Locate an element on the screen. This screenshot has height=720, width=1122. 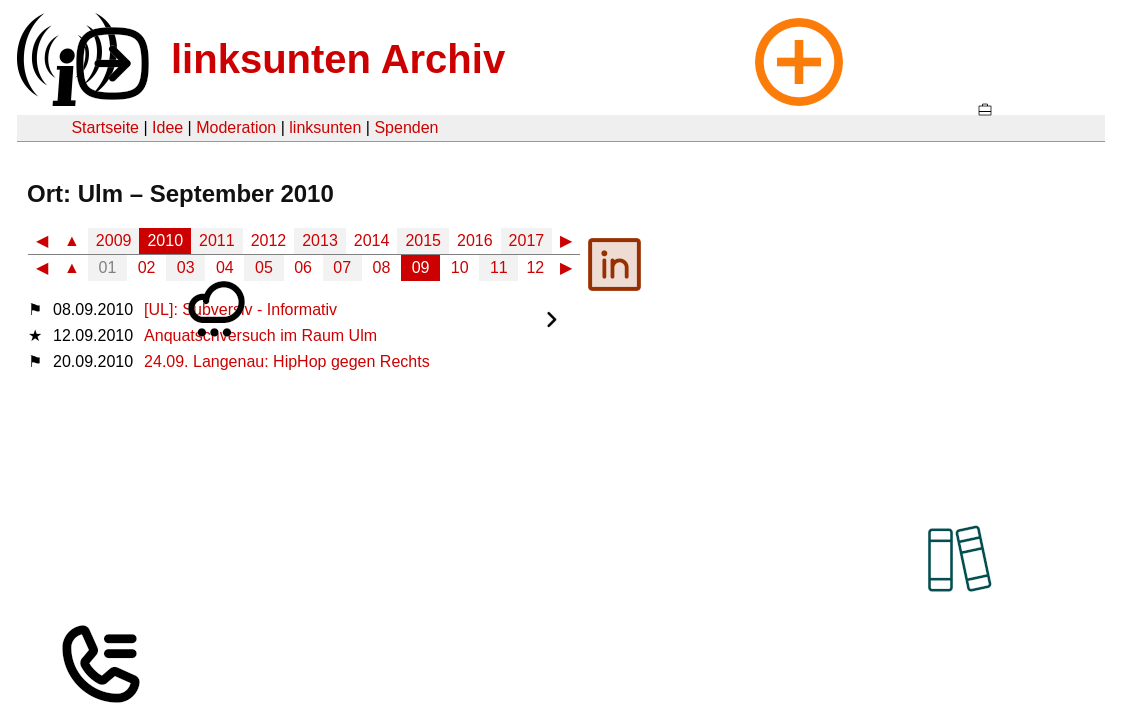
proceed to the next step is located at coordinates (112, 63).